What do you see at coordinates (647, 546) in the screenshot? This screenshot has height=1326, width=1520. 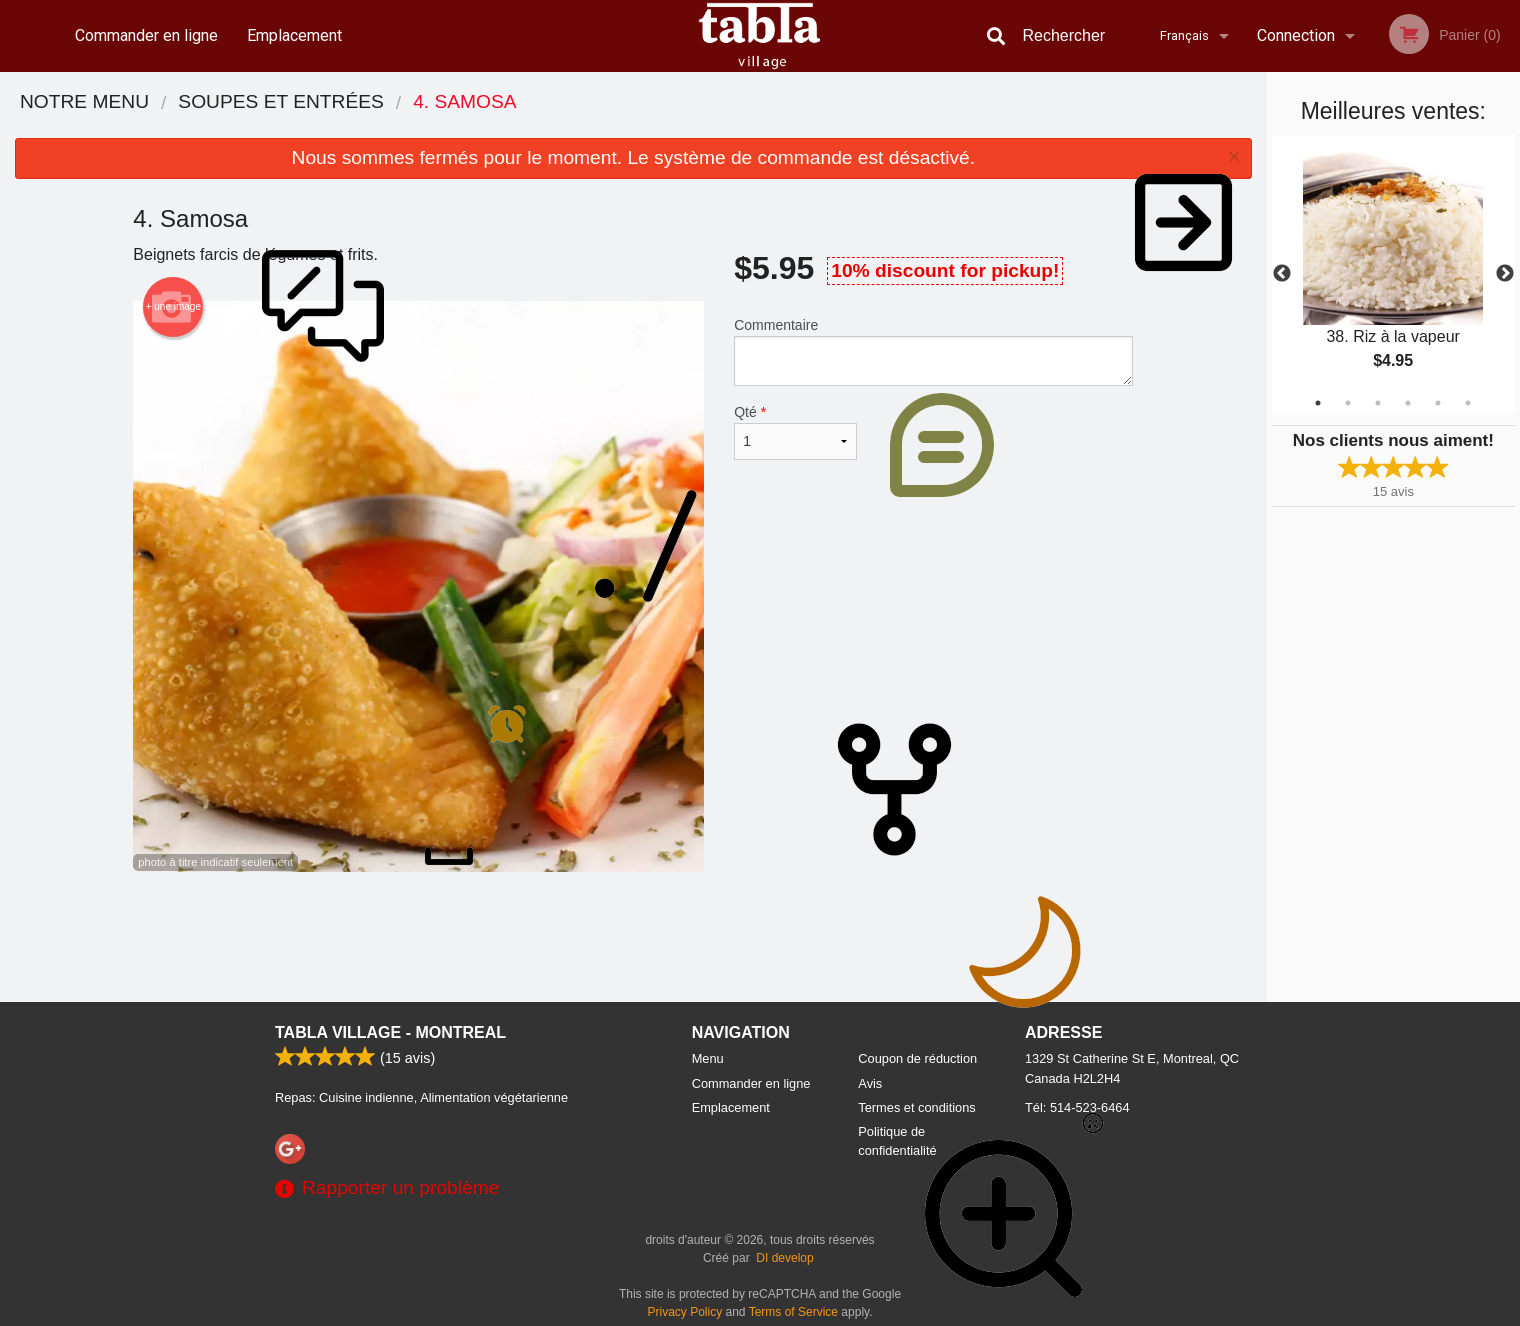 I see `indicates a relative file path reference` at bounding box center [647, 546].